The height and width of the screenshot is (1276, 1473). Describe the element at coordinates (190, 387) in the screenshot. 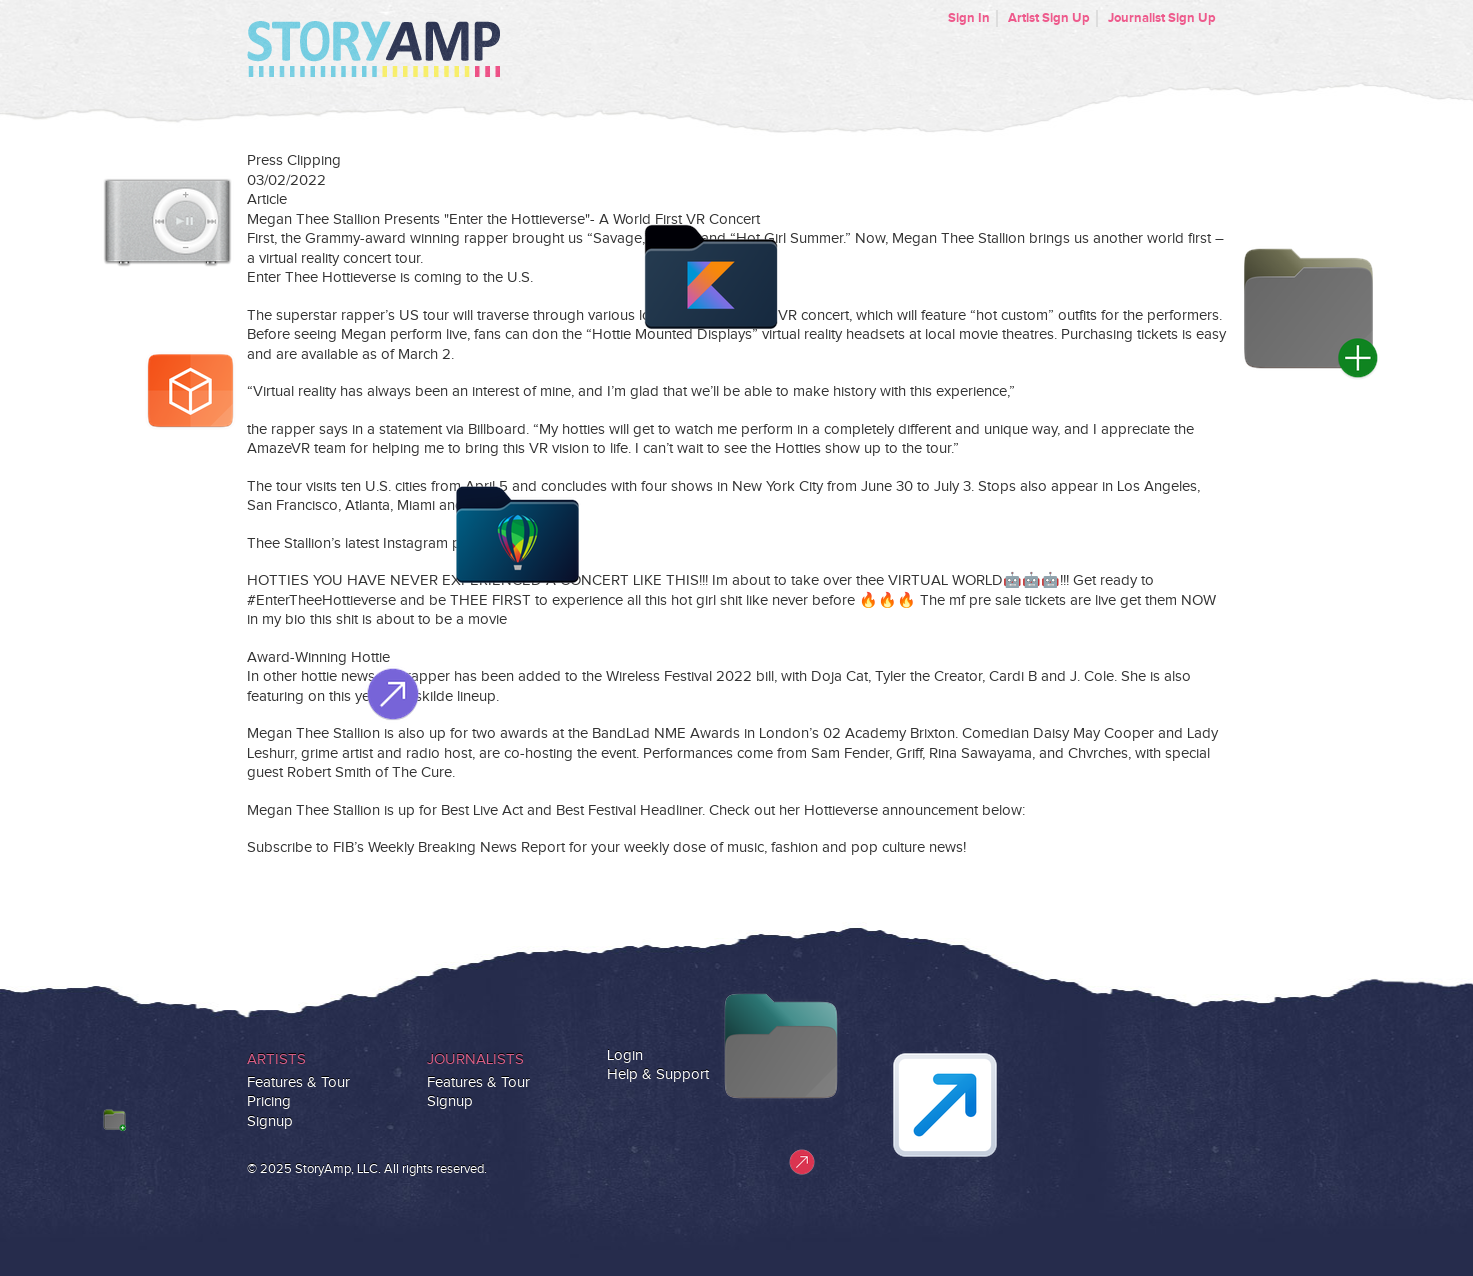

I see `3D model file in STL binary format` at that location.